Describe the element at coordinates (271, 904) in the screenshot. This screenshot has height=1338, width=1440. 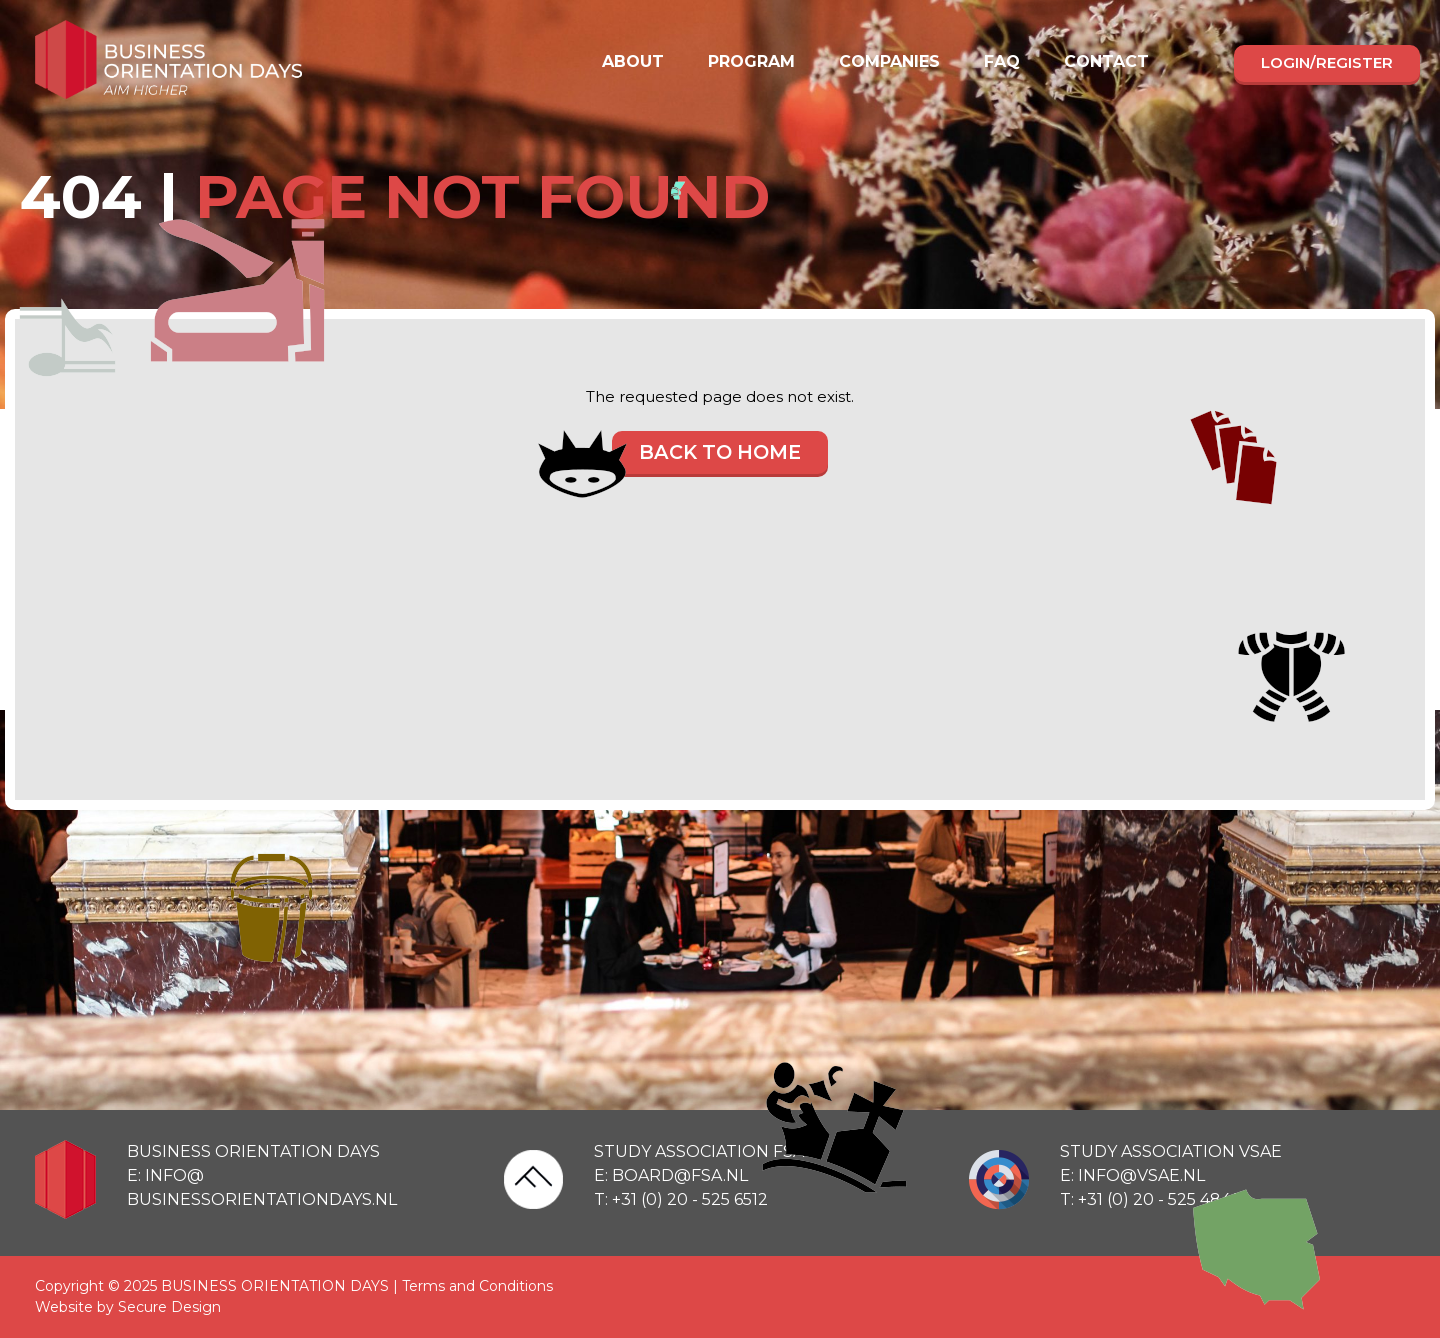
I see `a bucket or container item in game inventory` at that location.